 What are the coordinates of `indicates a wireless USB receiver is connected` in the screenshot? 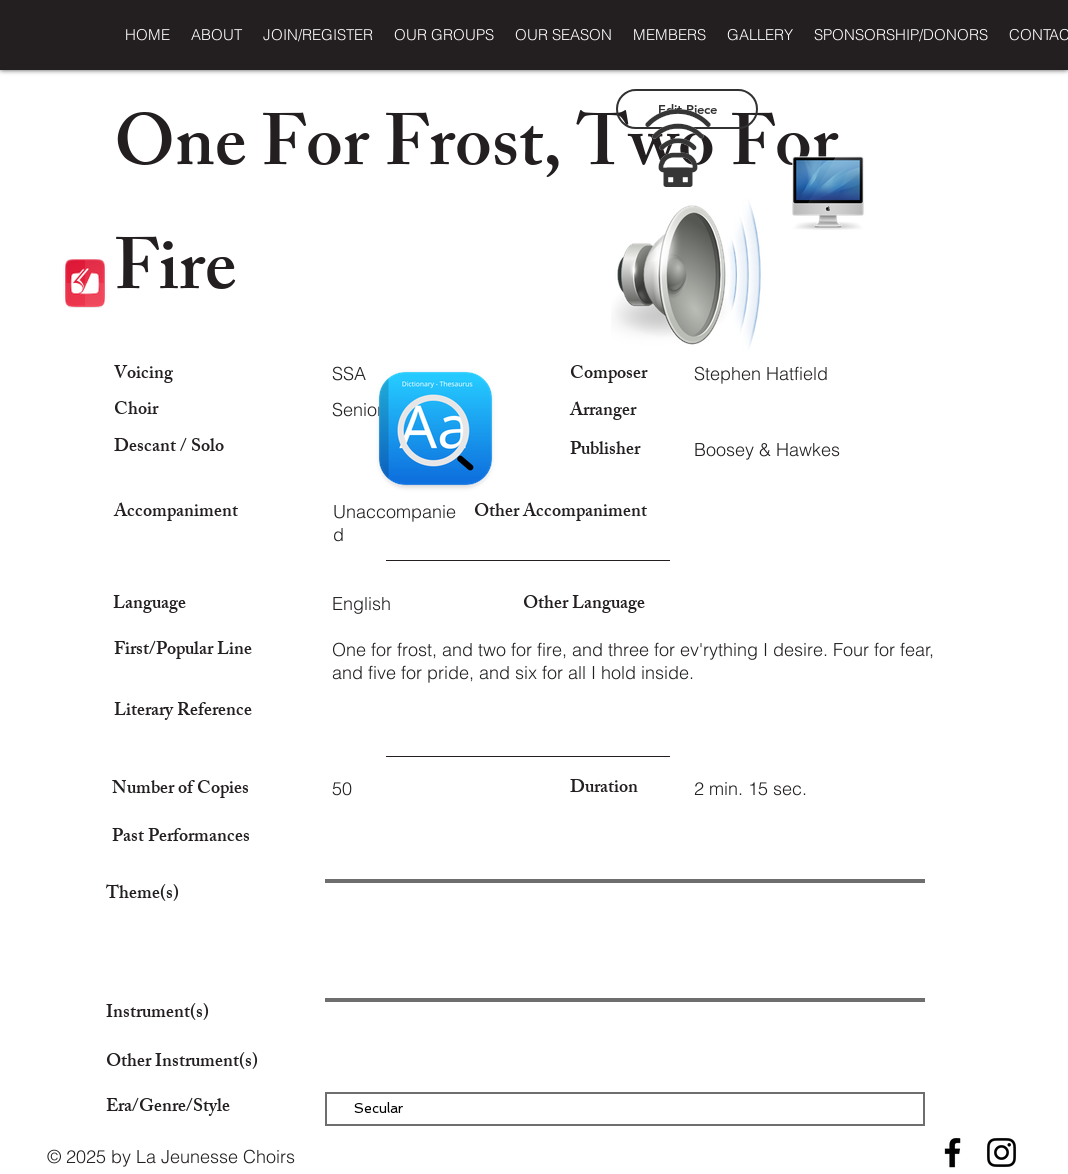 It's located at (678, 148).